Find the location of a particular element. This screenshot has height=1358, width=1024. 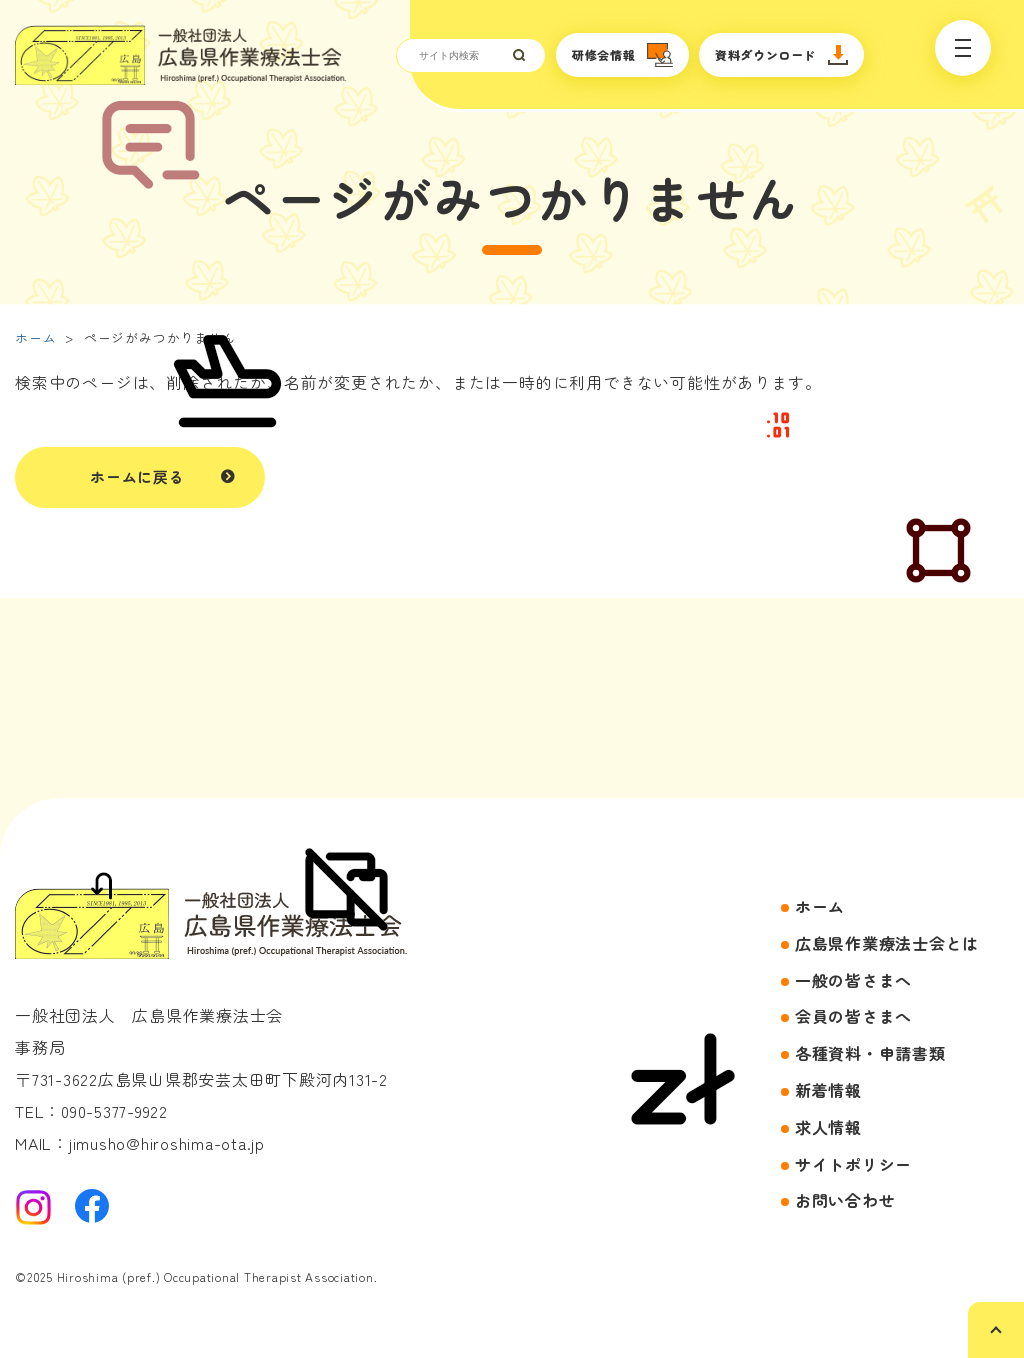

make a u-turn to the left is located at coordinates (103, 886).